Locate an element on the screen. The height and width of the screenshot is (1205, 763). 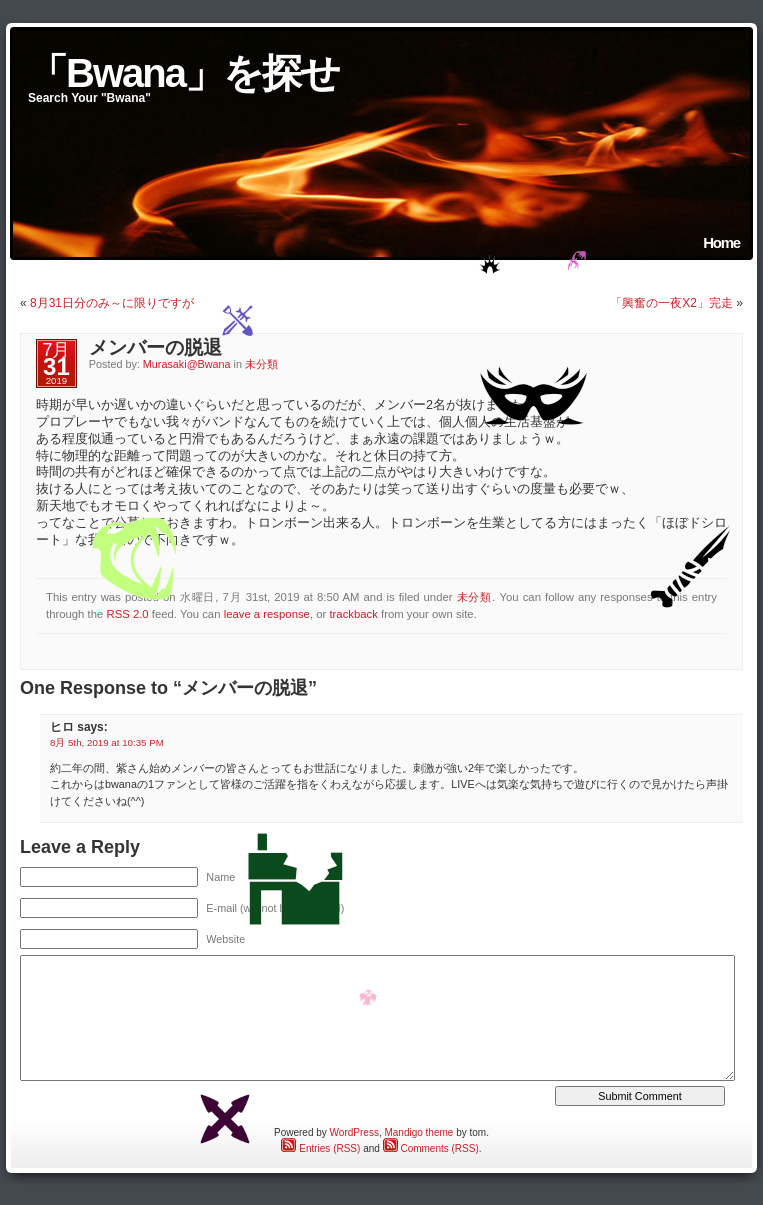
access masquerade or costume party event is located at coordinates (533, 395).